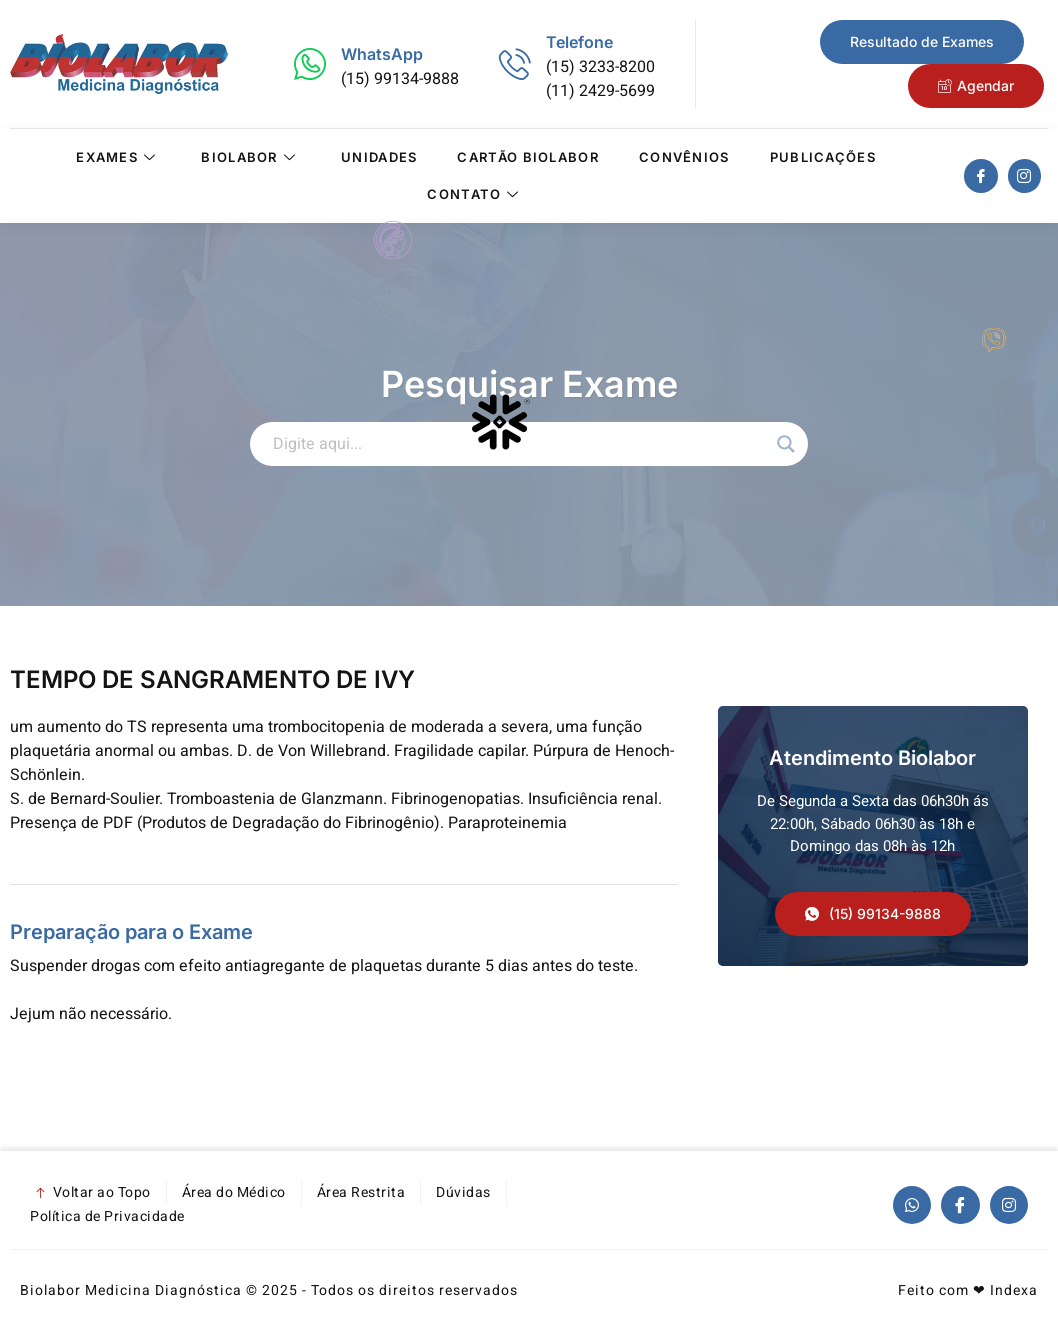 This screenshot has width=1058, height=1321. Describe the element at coordinates (994, 340) in the screenshot. I see `open viber messaging app` at that location.